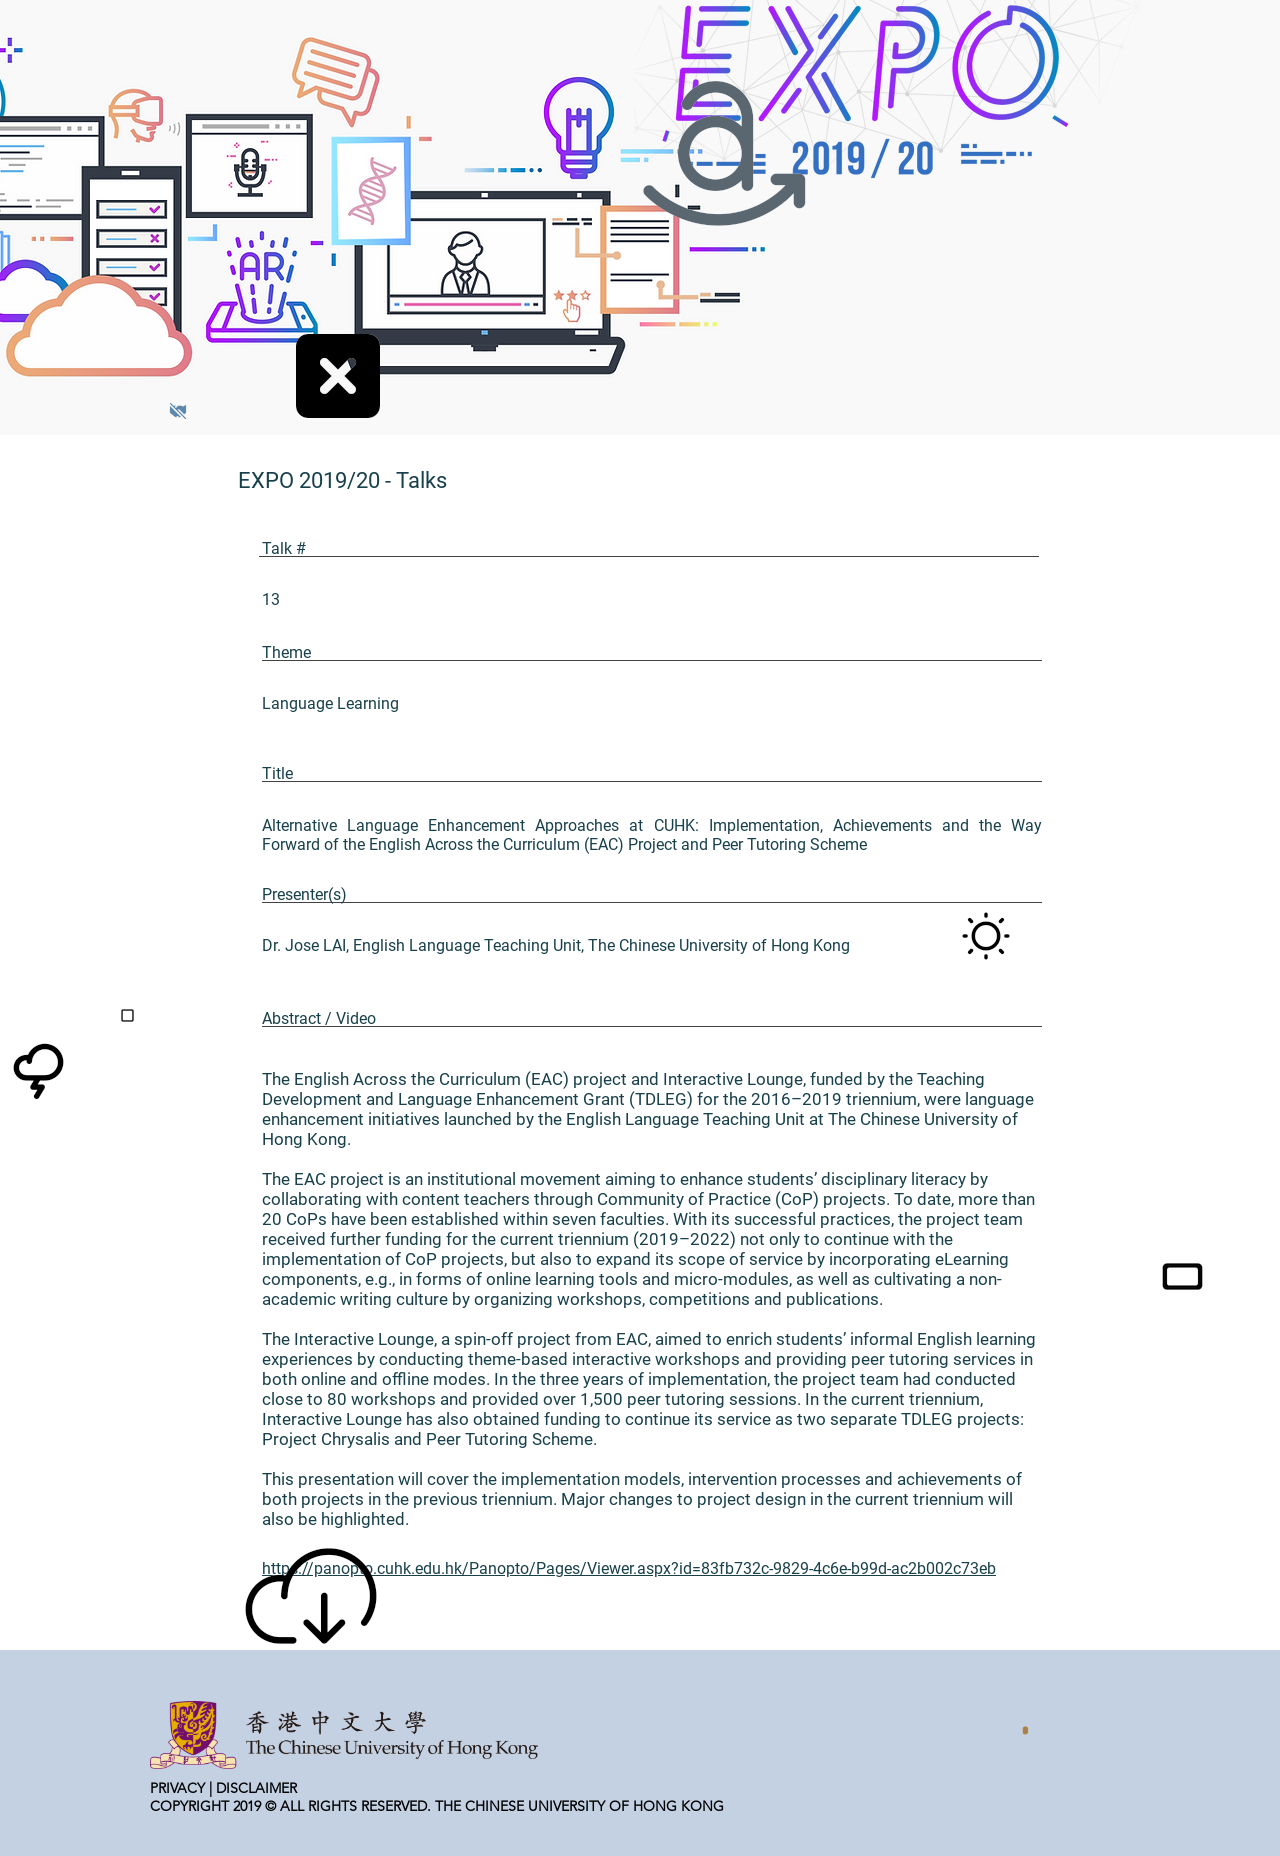  I want to click on reduce screen brightness, so click(986, 936).